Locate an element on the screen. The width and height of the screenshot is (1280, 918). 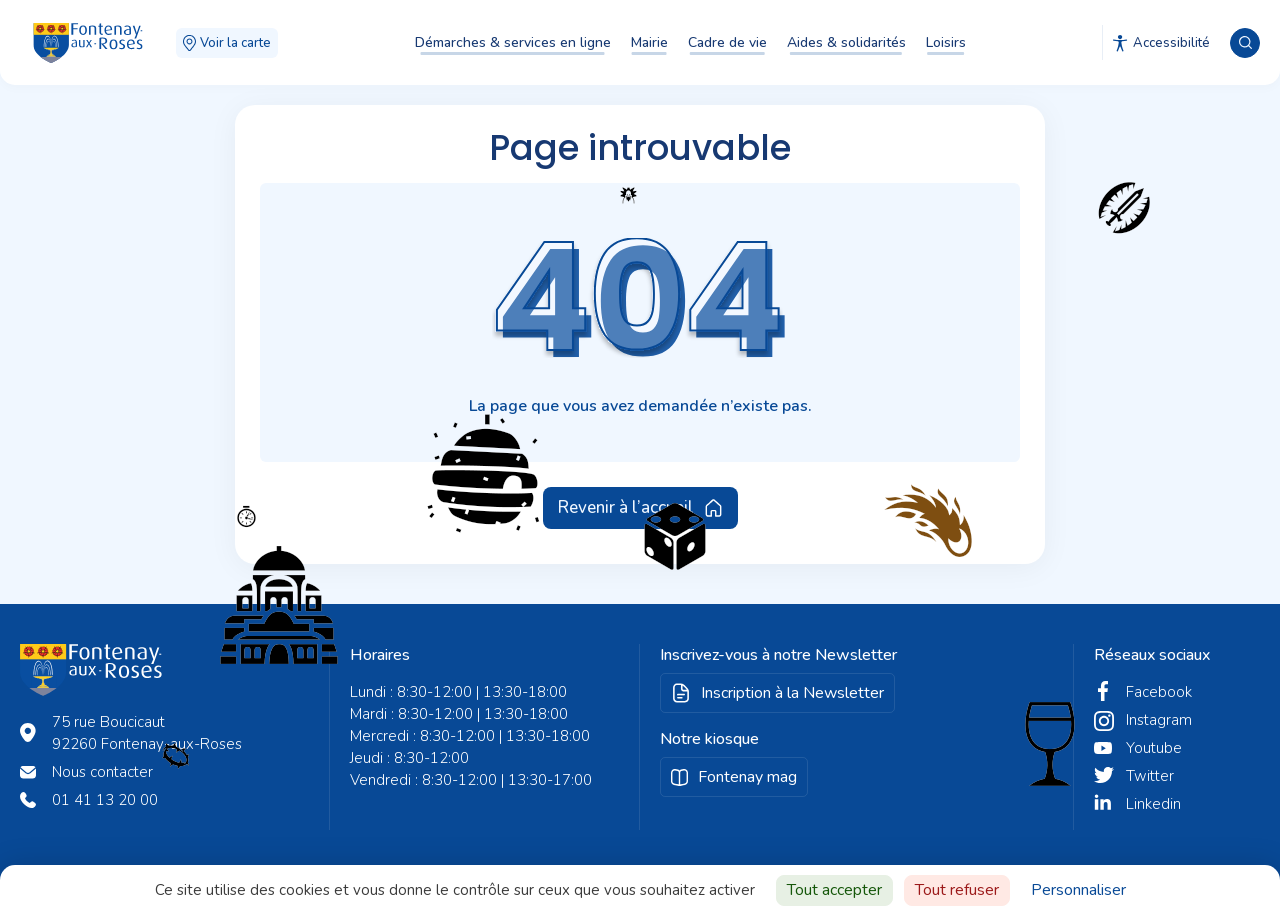
start or view a timer is located at coordinates (246, 516).